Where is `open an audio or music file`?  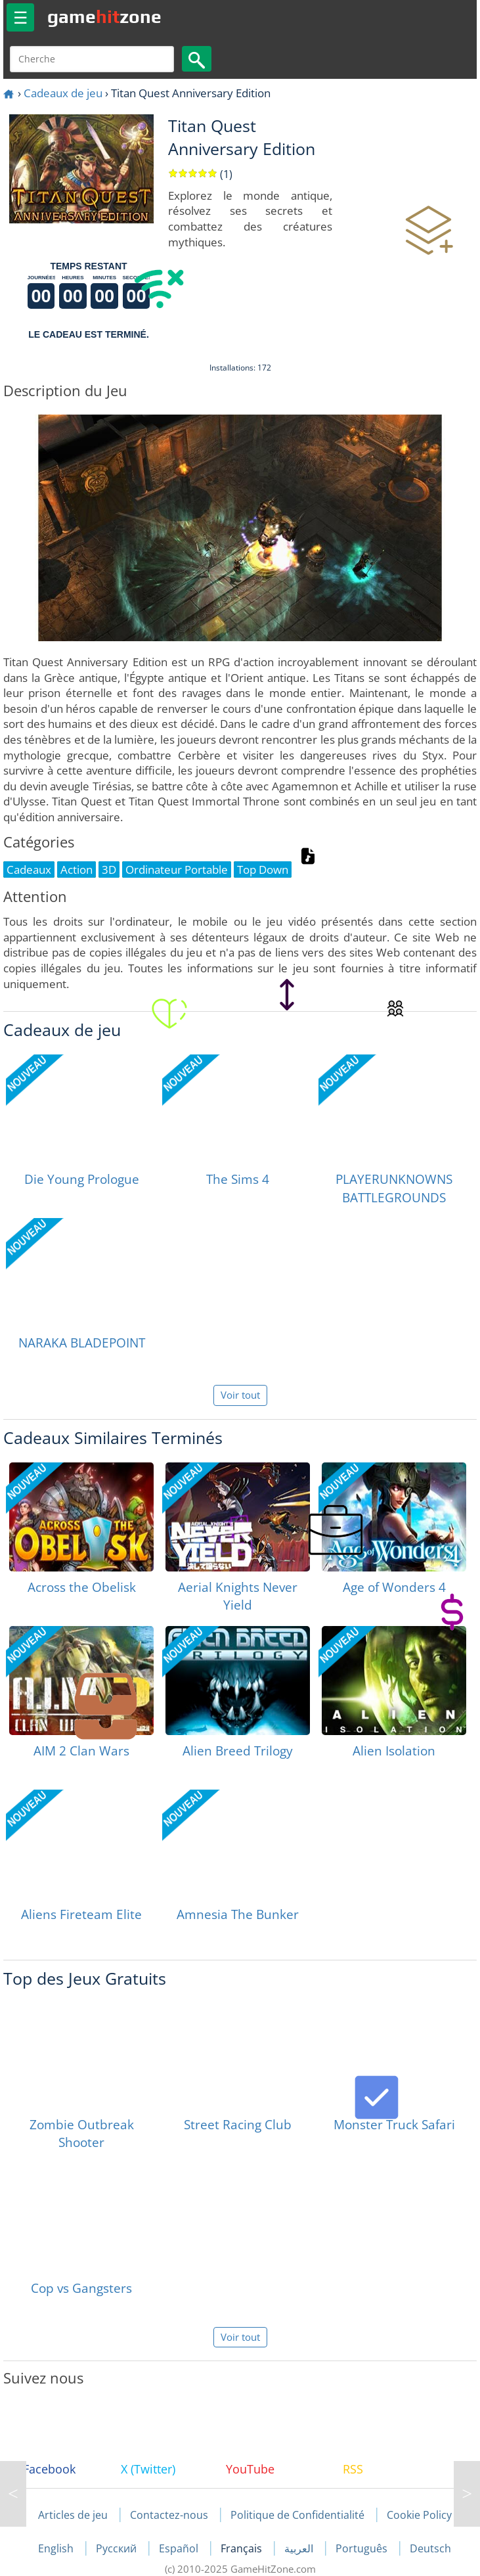
open an audio or music file is located at coordinates (308, 856).